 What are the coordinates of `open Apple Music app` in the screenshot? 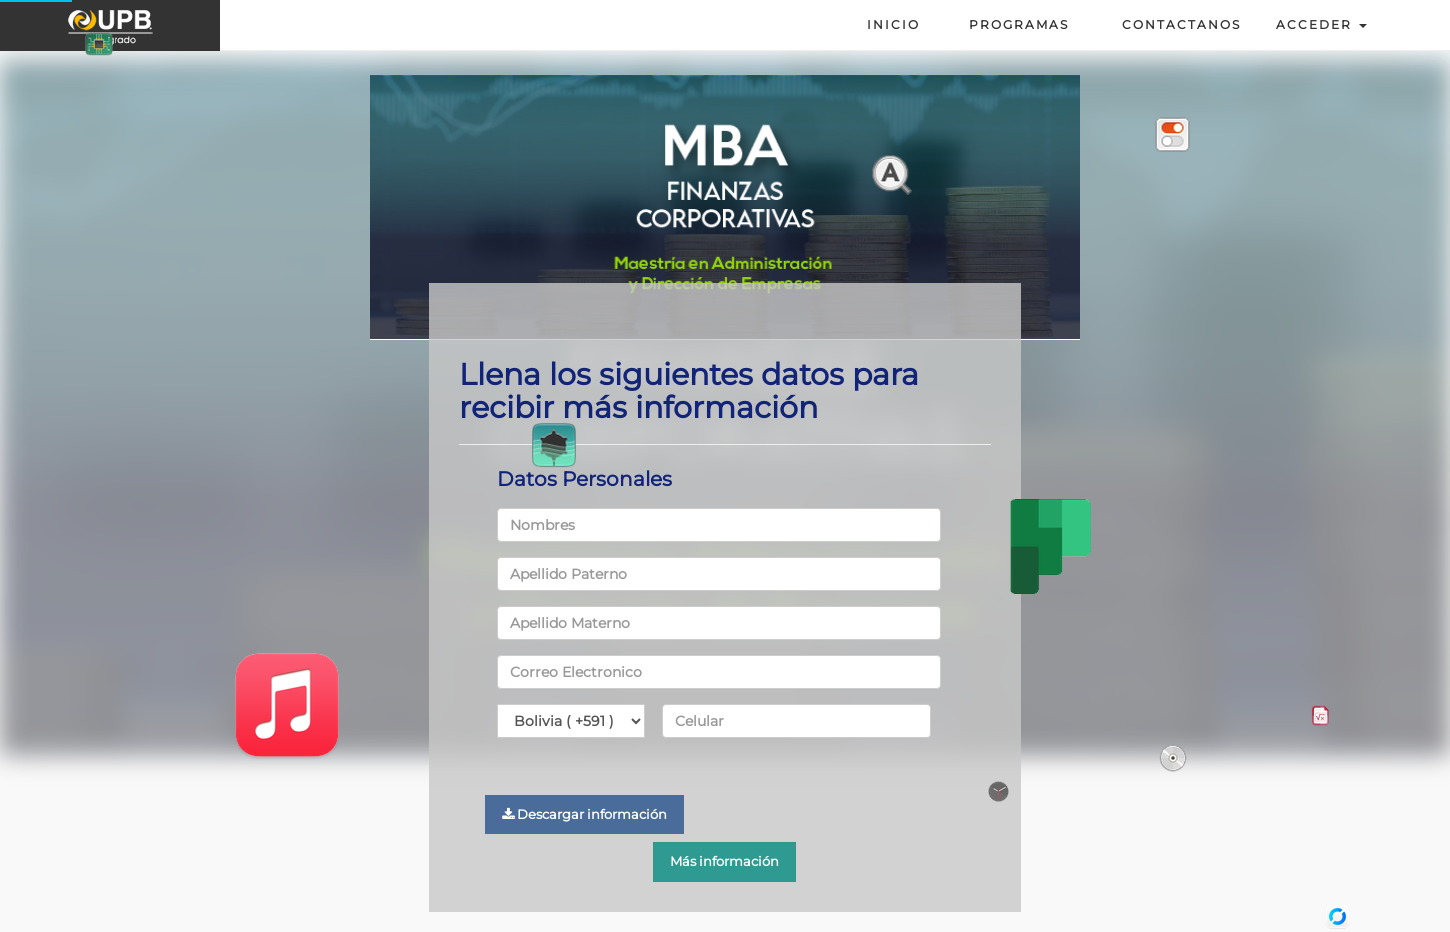 It's located at (287, 705).